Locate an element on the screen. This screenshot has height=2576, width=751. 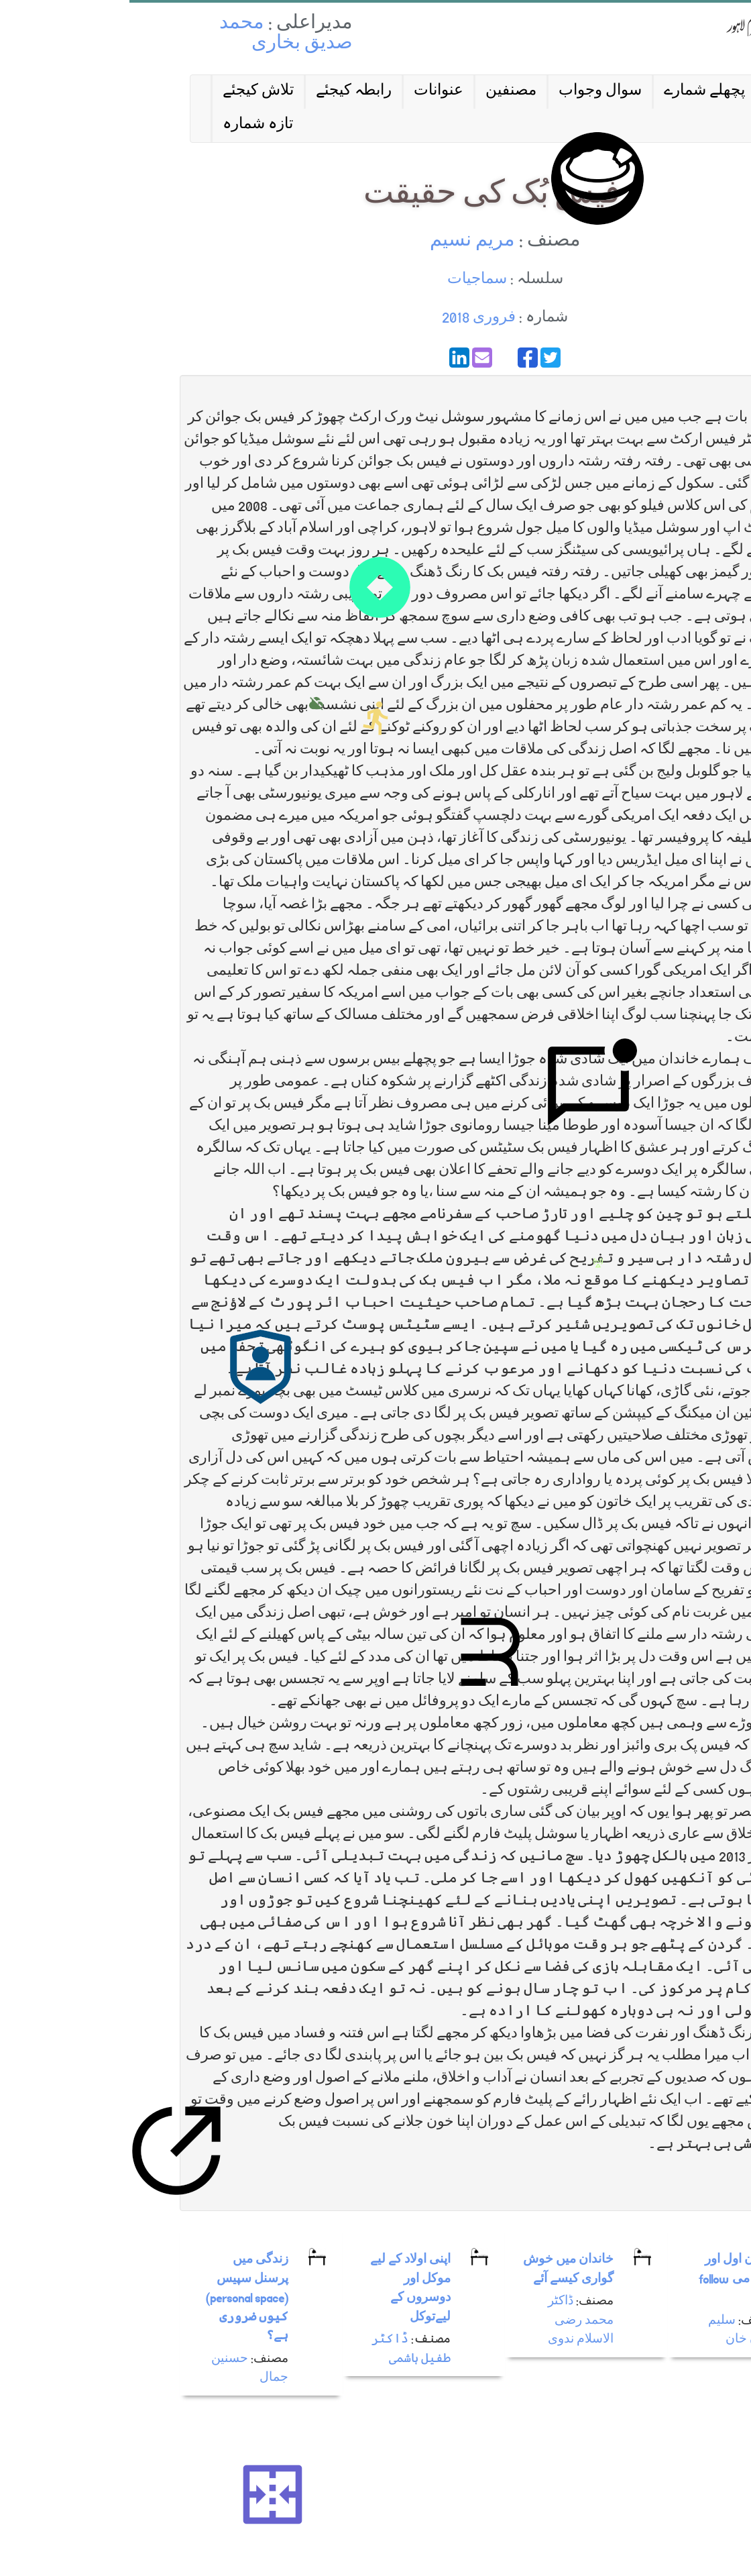
cloud sync is disabled or unavailable is located at coordinates (316, 703).